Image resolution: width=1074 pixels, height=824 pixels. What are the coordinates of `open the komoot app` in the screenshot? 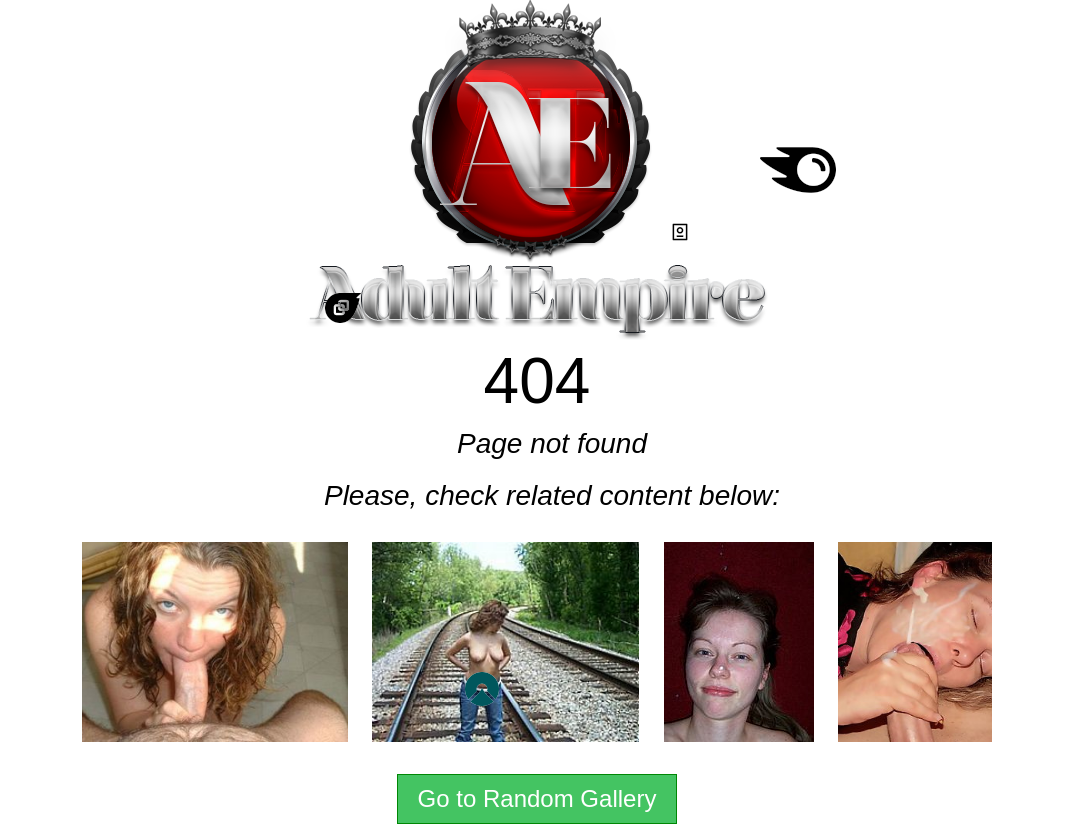 It's located at (482, 689).